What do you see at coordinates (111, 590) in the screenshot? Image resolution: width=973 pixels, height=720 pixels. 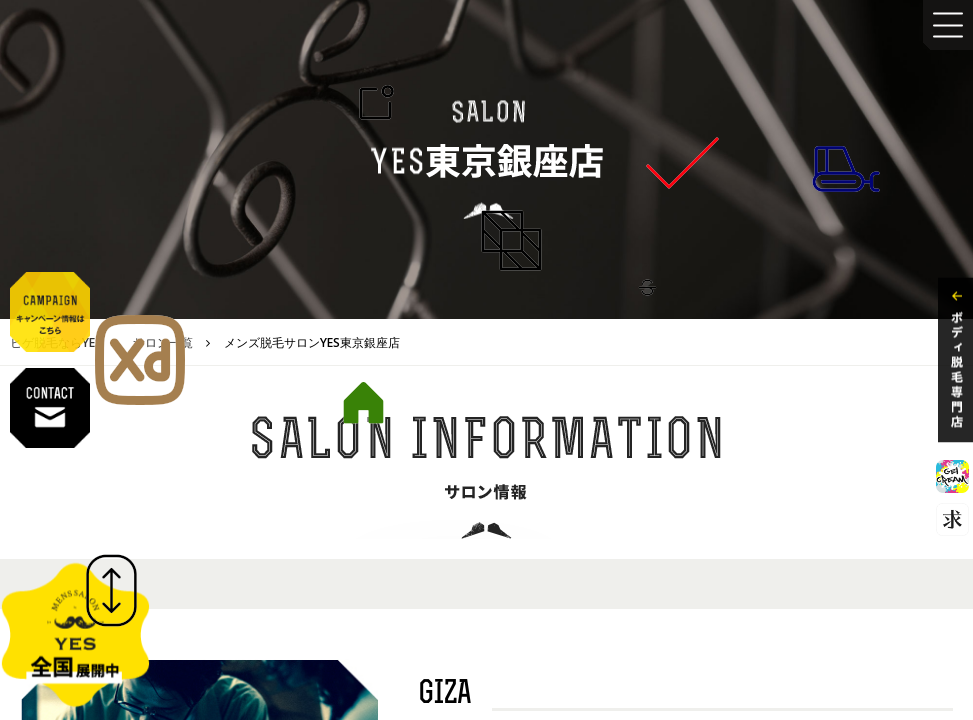 I see `scroll up or down on the page` at bounding box center [111, 590].